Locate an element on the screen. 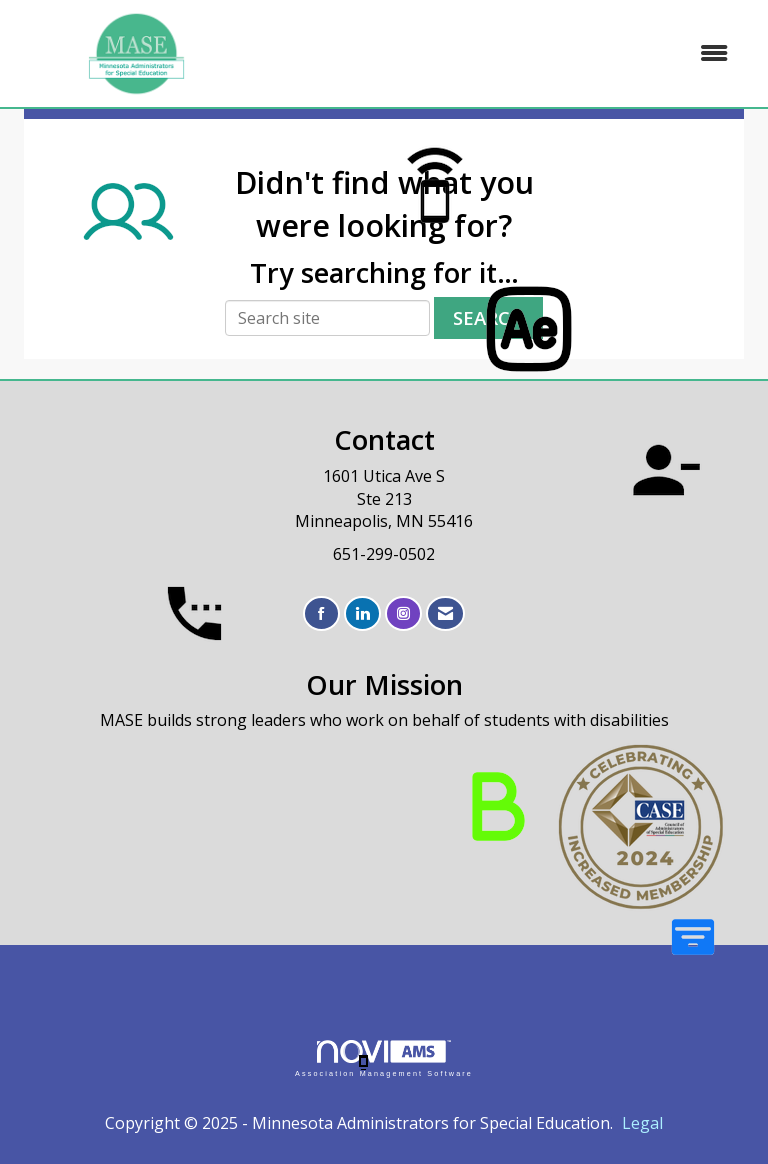 Image resolution: width=768 pixels, height=1164 pixels. filter or sort content is located at coordinates (693, 937).